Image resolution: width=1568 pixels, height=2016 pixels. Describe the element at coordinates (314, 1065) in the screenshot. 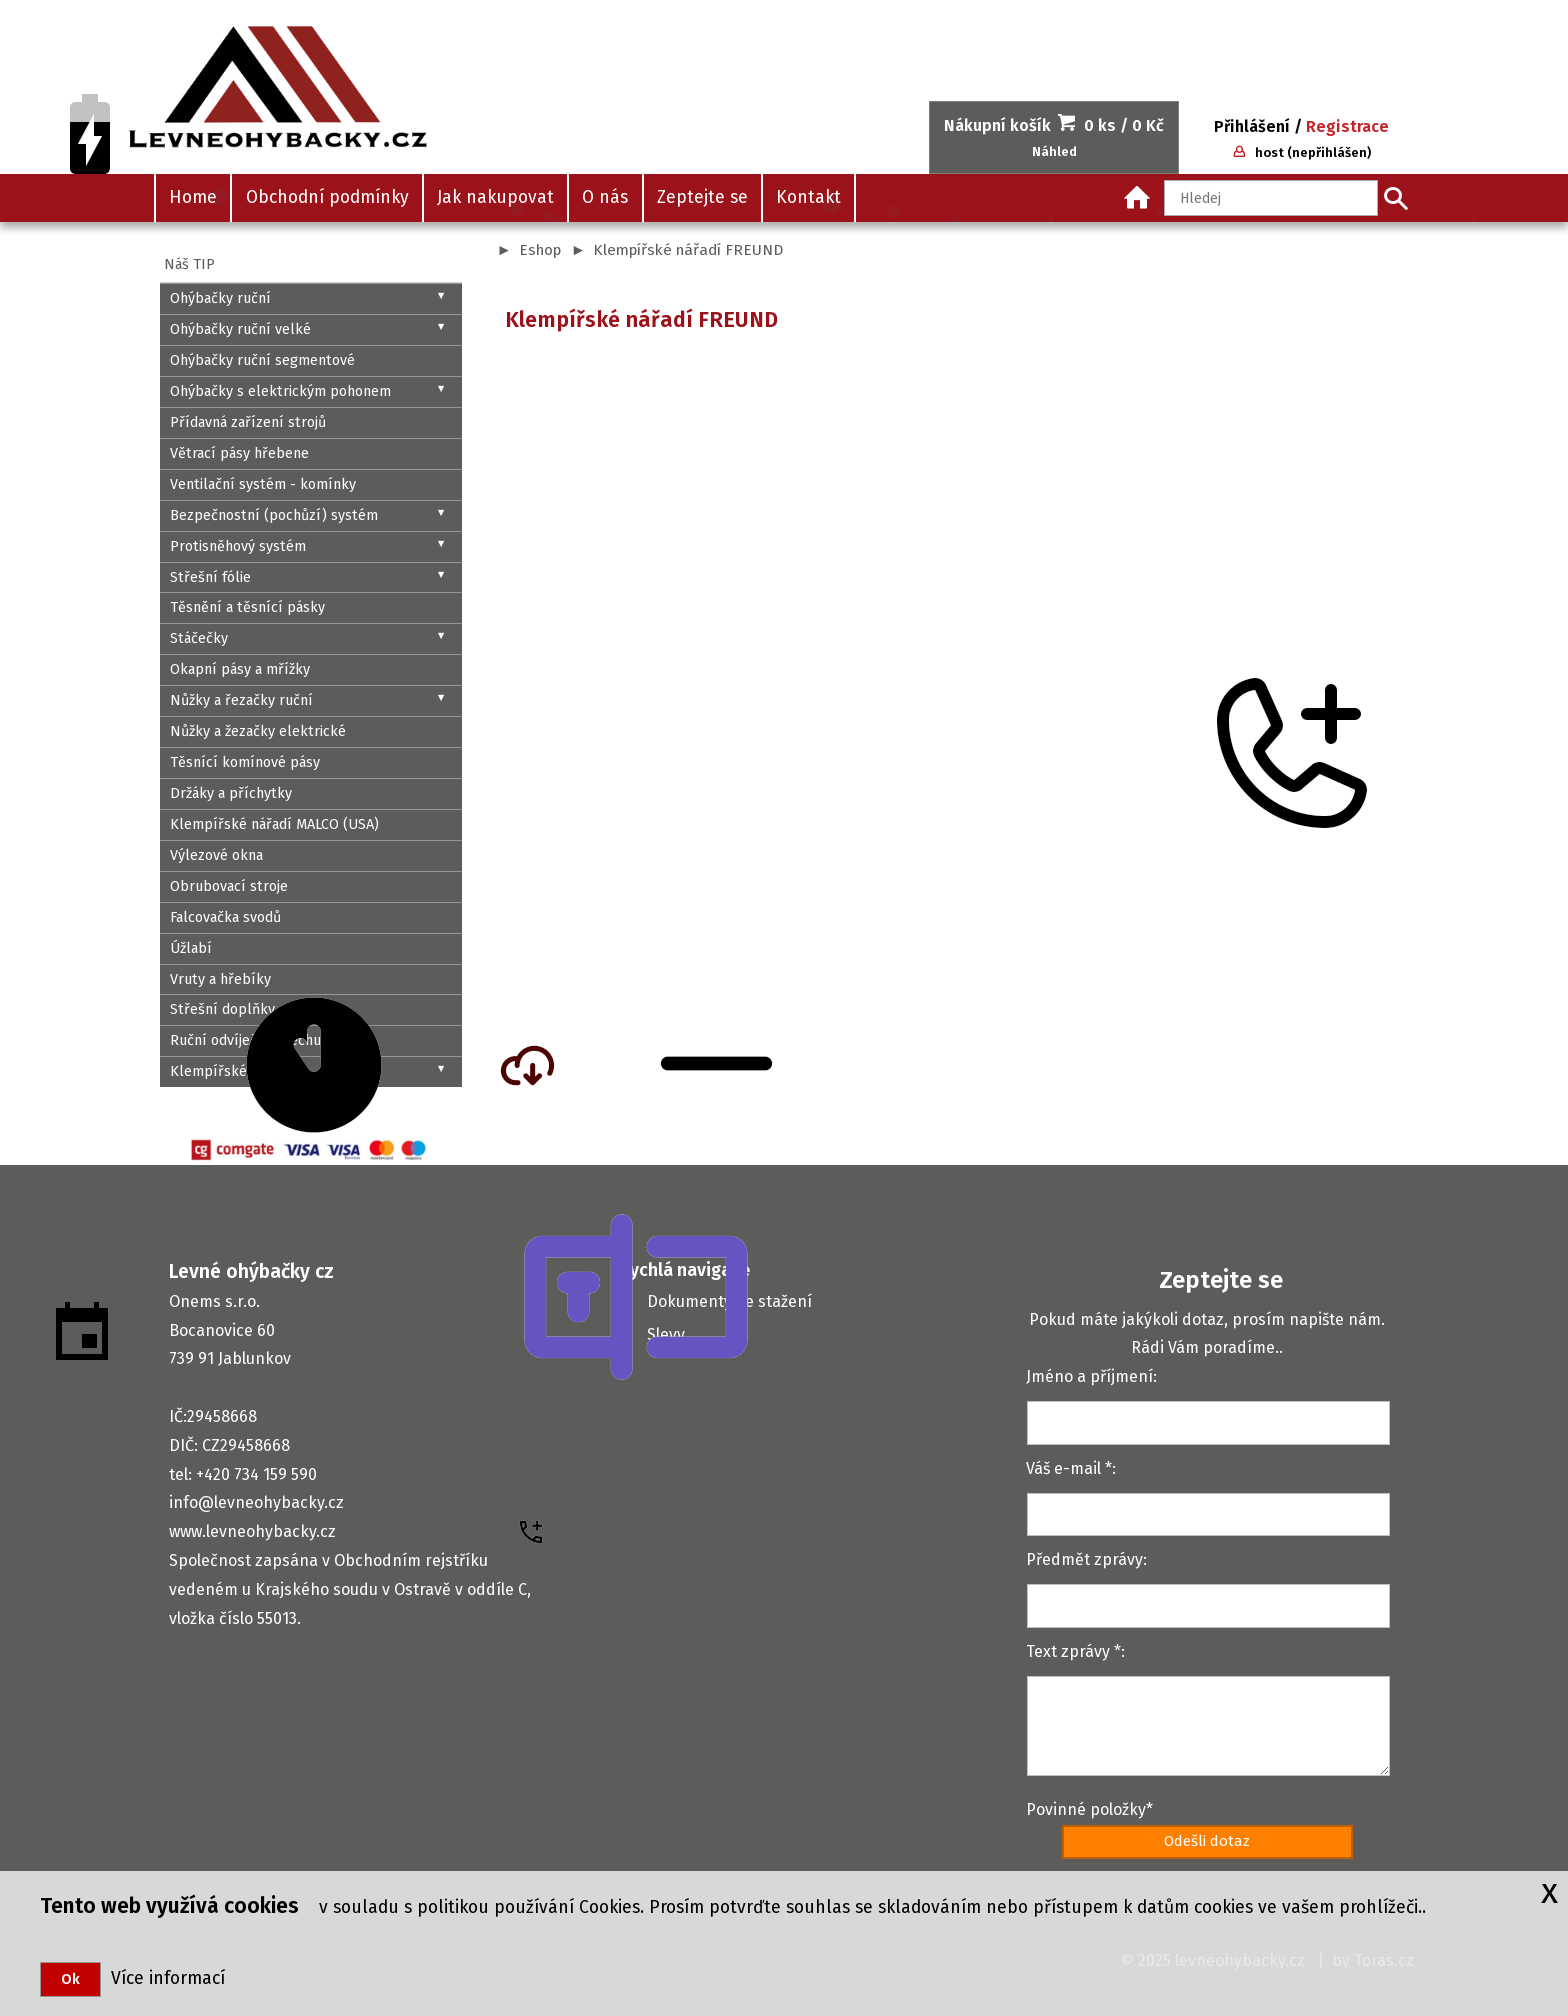

I see `indicates time at 11 o'clock` at that location.